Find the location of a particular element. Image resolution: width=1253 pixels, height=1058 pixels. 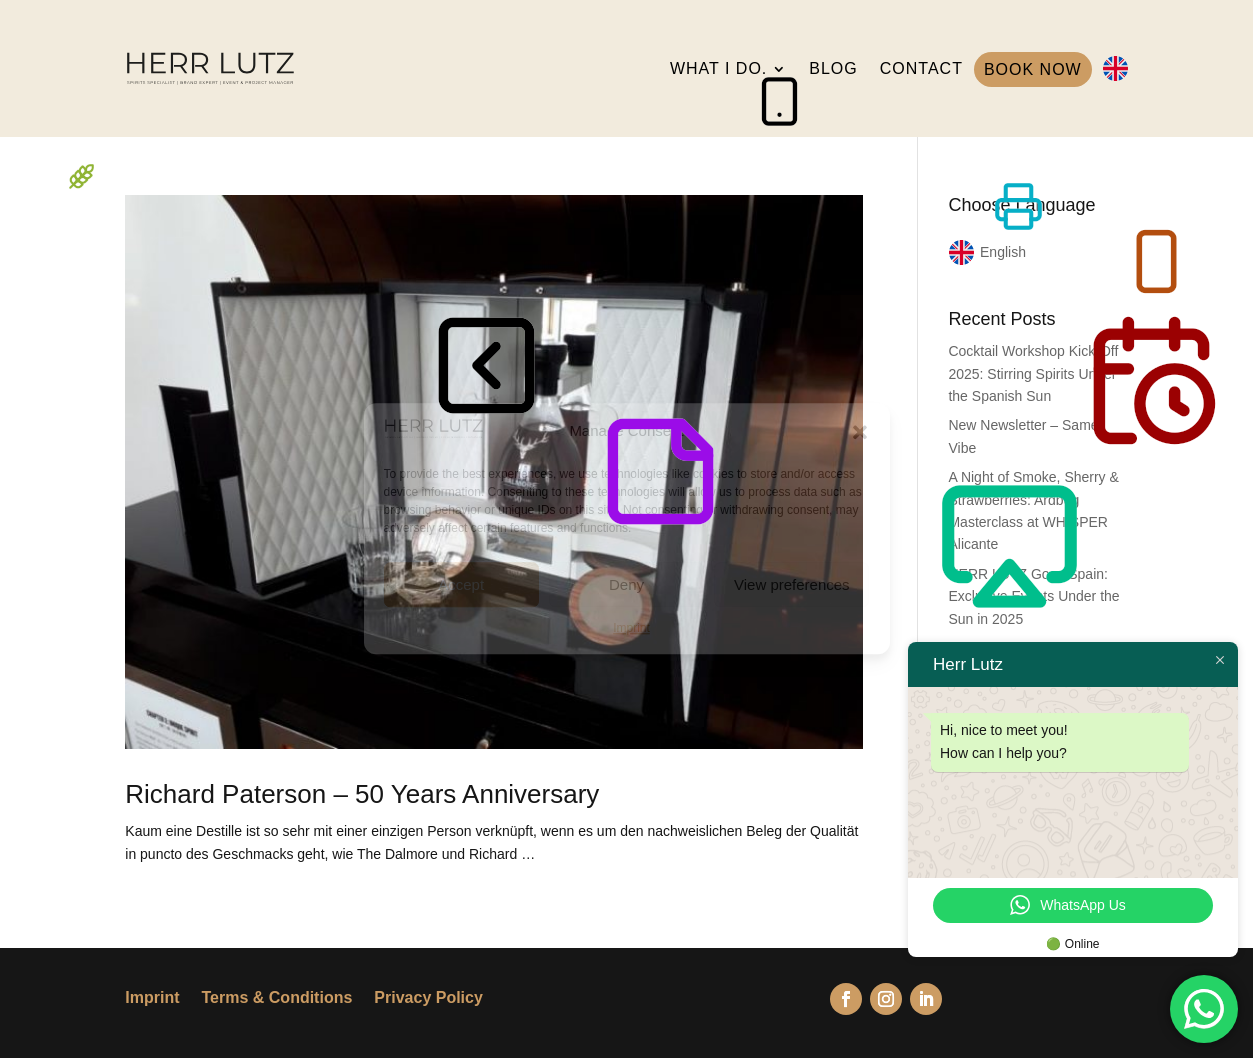

create a new note is located at coordinates (660, 471).